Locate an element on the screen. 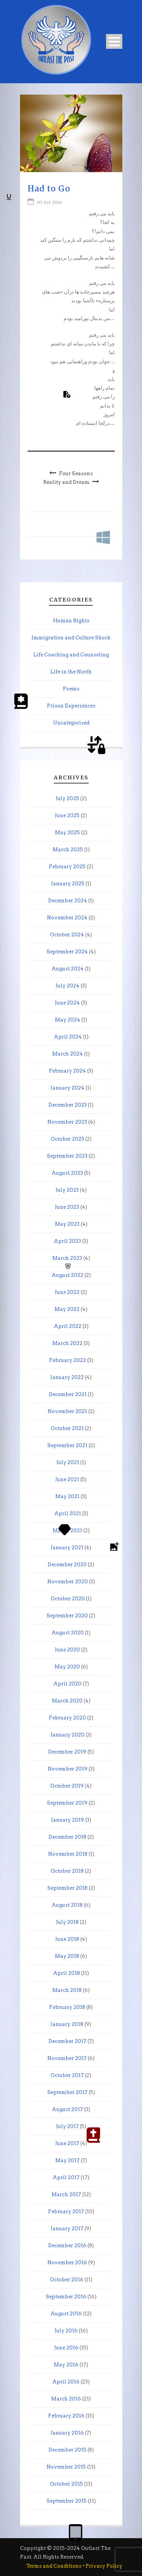 Image resolution: width=142 pixels, height=2576 pixels. open Bitbucket repository is located at coordinates (68, 1266).